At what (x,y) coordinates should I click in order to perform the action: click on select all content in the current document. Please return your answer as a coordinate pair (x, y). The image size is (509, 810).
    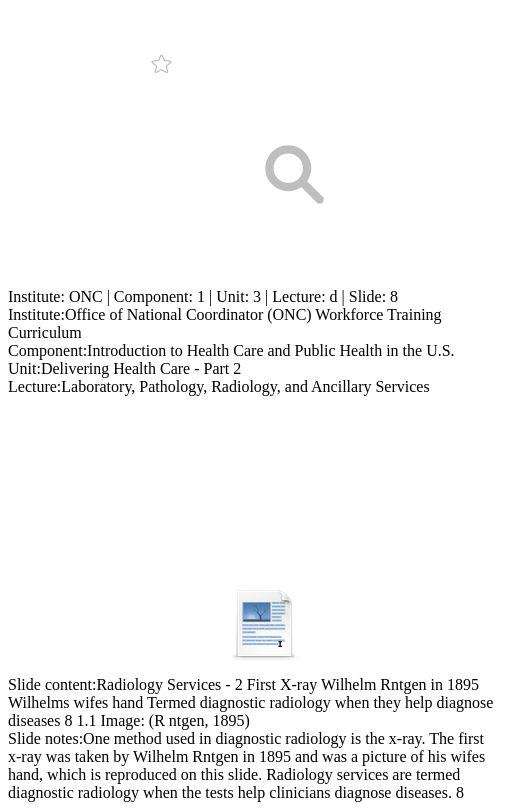
    Looking at the image, I should click on (265, 623).